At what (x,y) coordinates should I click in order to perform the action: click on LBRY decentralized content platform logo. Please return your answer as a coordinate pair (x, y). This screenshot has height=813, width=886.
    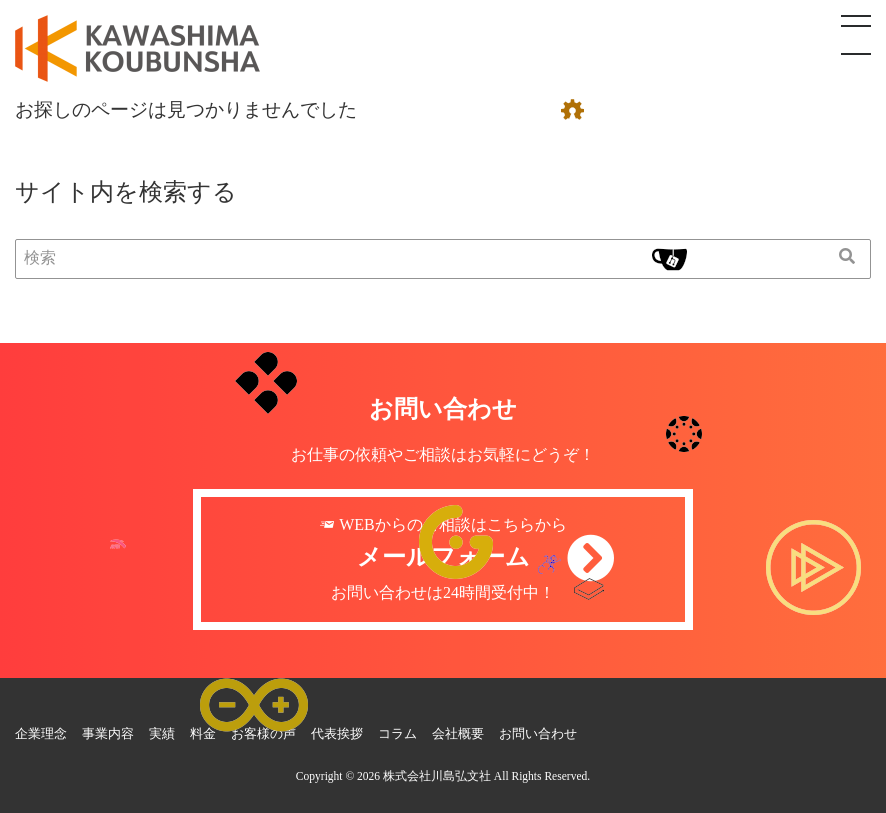
    Looking at the image, I should click on (589, 589).